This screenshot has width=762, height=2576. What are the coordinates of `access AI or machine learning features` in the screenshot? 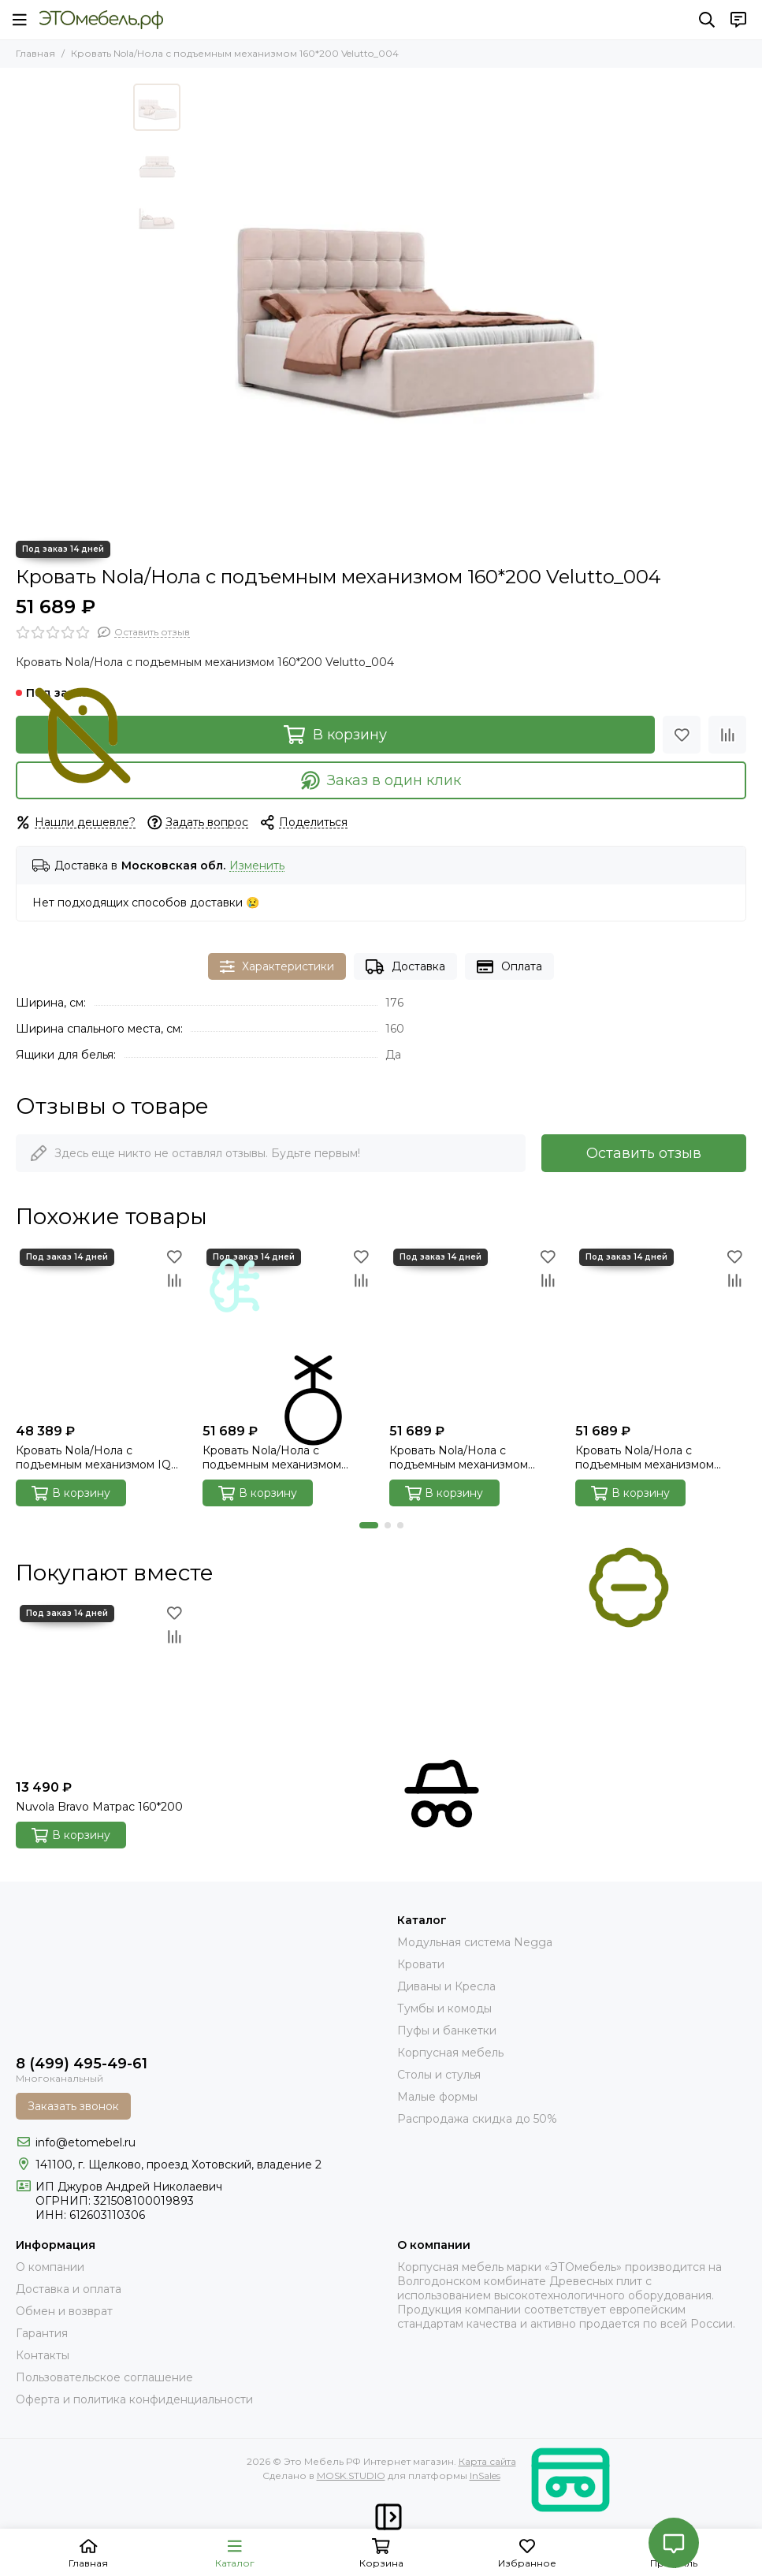 It's located at (236, 1286).